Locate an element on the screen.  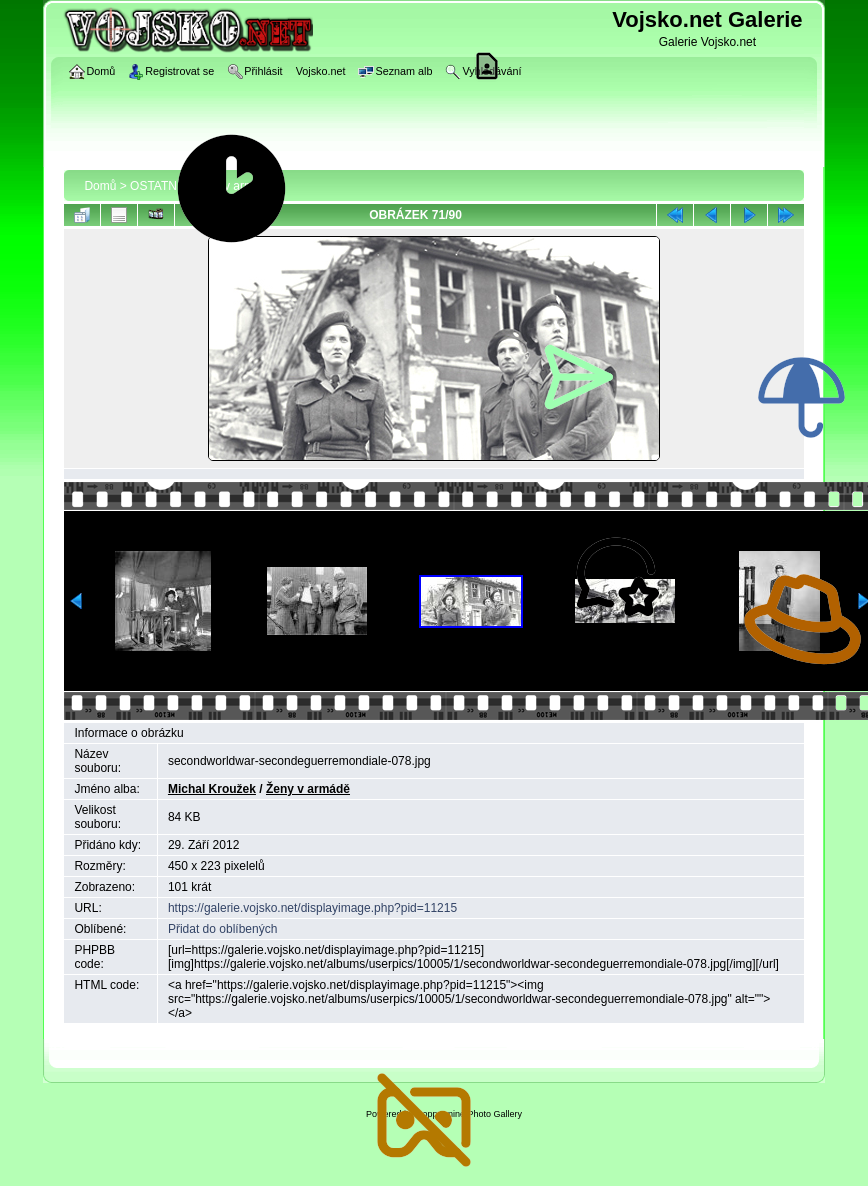
mark a conversation as favorite is located at coordinates (616, 573).